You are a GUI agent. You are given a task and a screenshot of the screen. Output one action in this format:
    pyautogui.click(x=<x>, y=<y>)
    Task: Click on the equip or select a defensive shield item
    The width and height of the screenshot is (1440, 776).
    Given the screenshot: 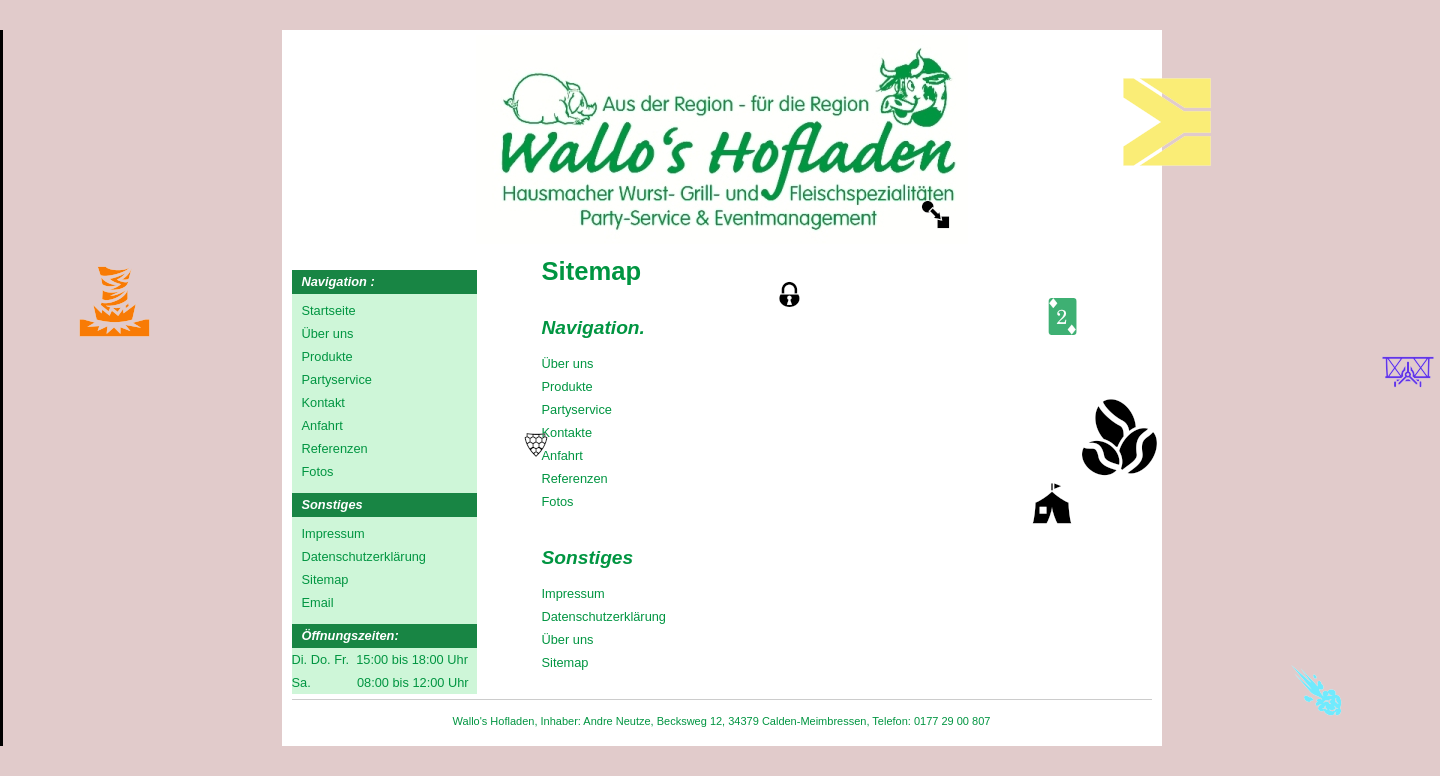 What is the action you would take?
    pyautogui.click(x=536, y=445)
    